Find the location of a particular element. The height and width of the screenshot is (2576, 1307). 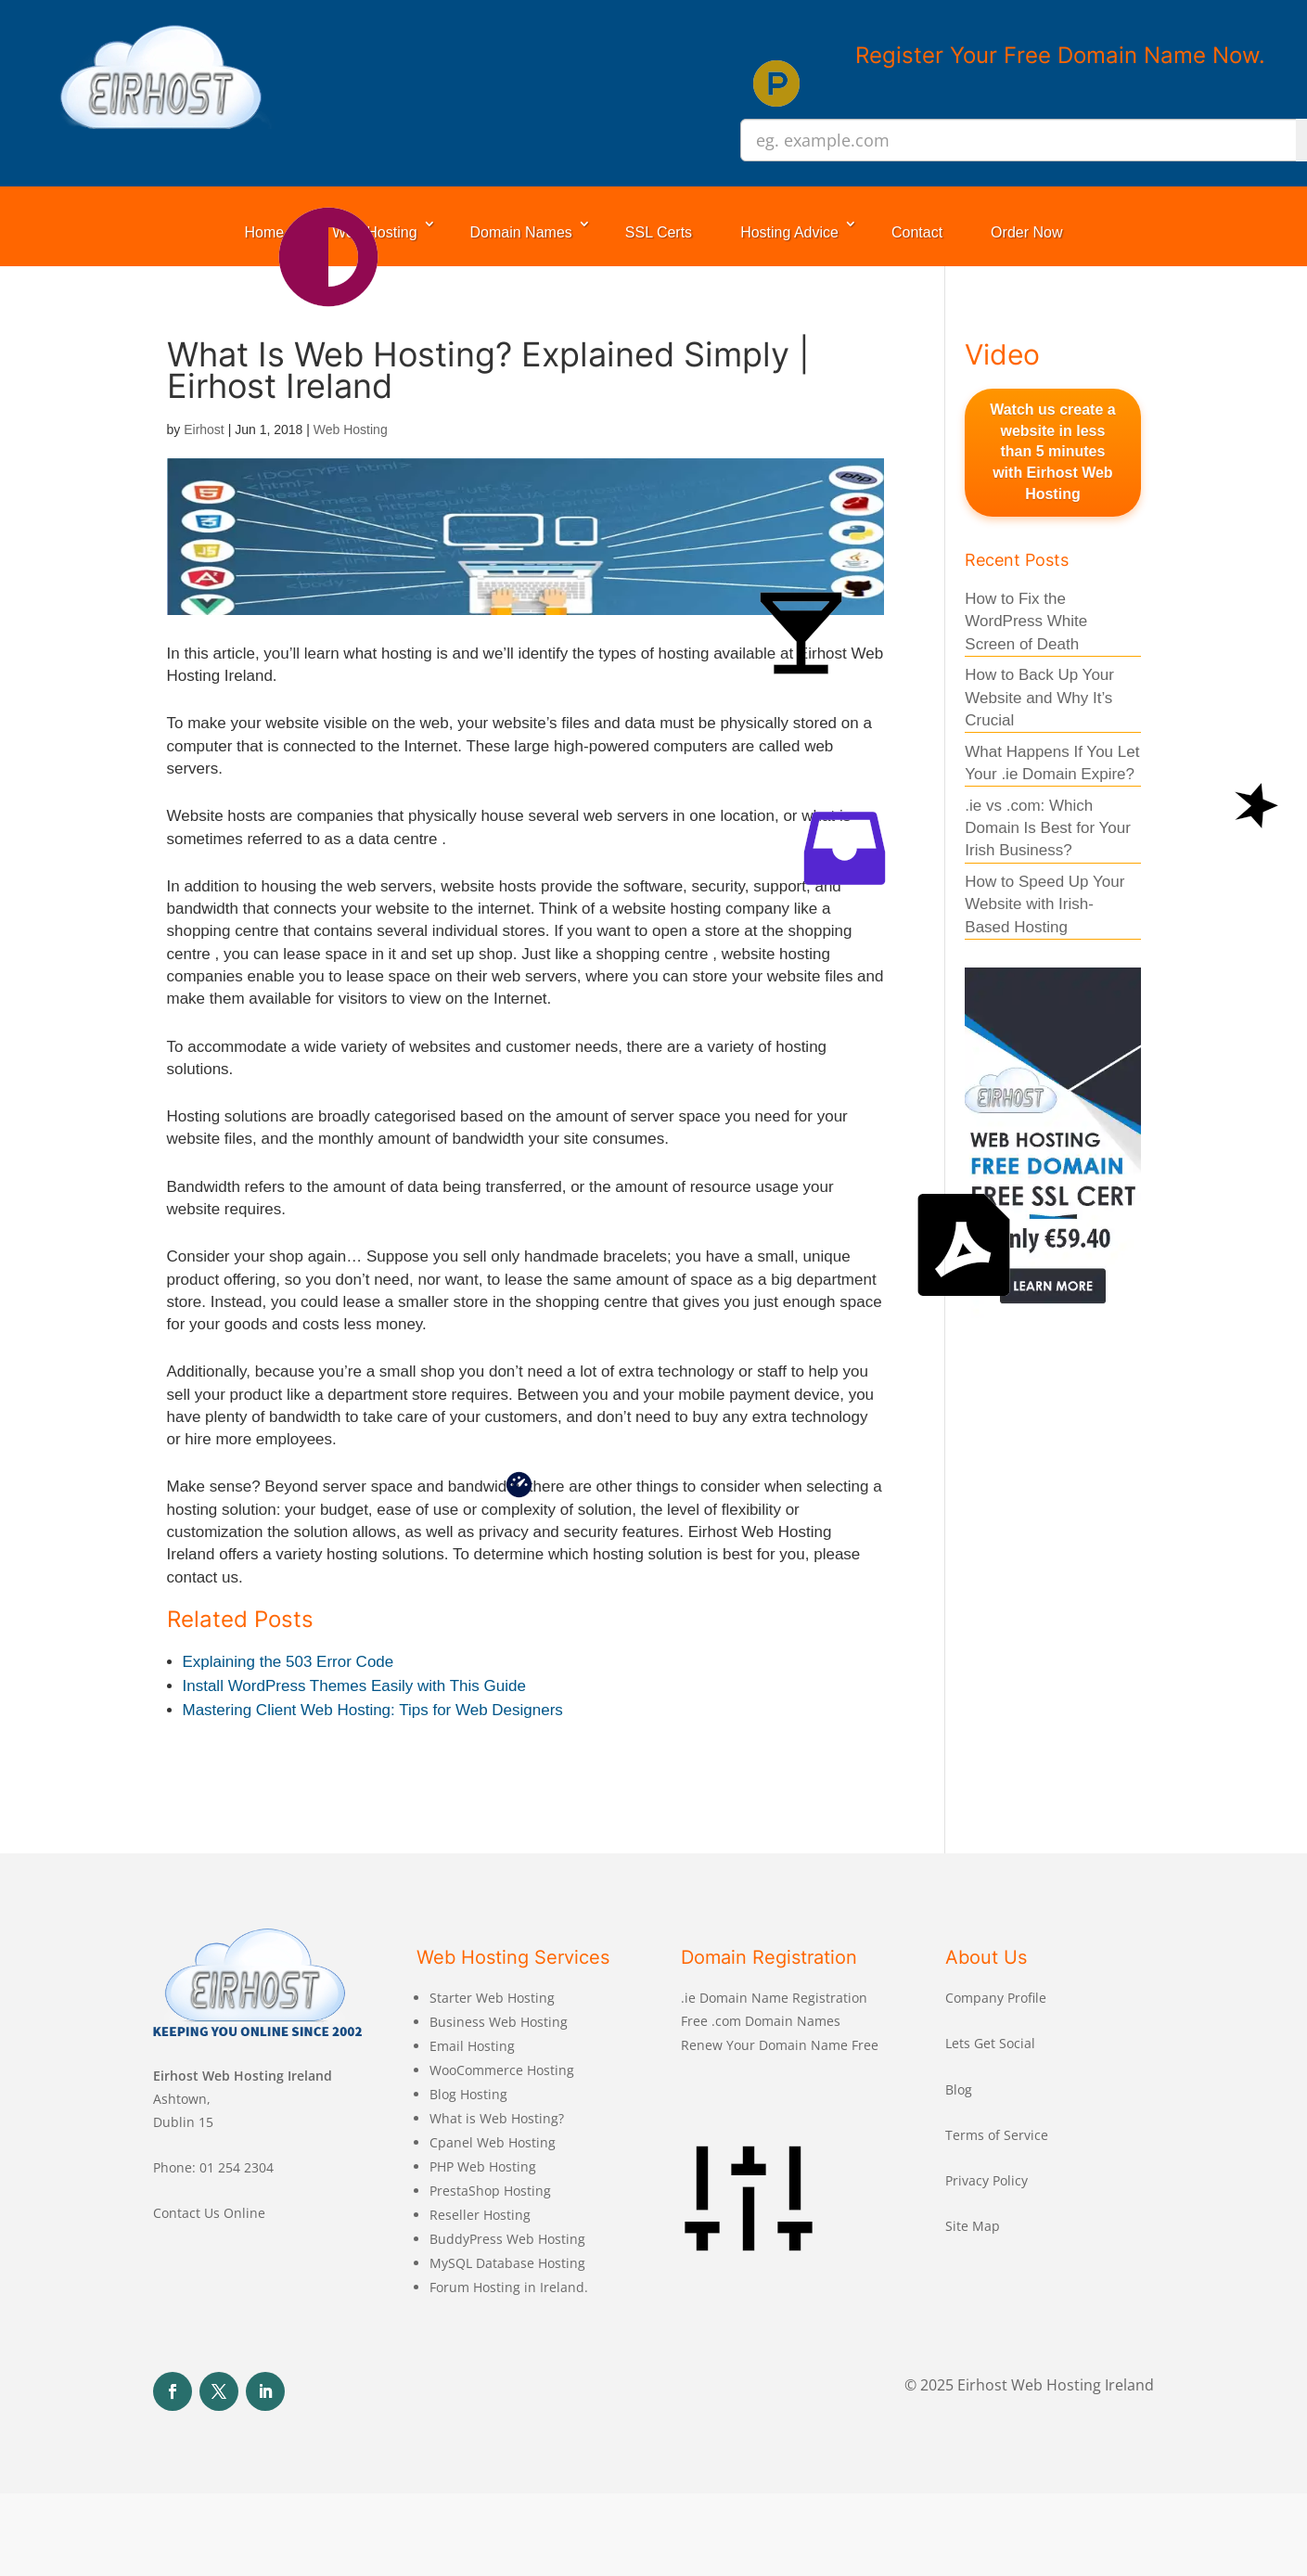

open a PDF document is located at coordinates (964, 1245).